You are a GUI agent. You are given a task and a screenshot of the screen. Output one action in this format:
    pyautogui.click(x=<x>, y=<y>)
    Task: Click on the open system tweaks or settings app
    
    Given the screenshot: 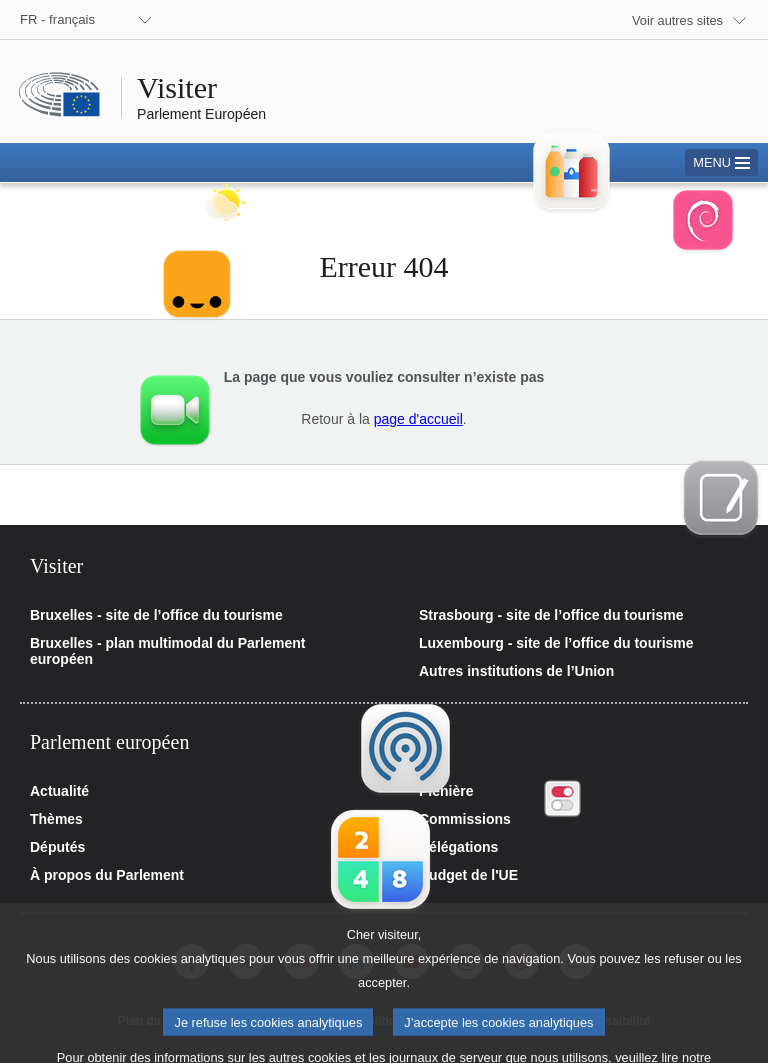 What is the action you would take?
    pyautogui.click(x=562, y=798)
    